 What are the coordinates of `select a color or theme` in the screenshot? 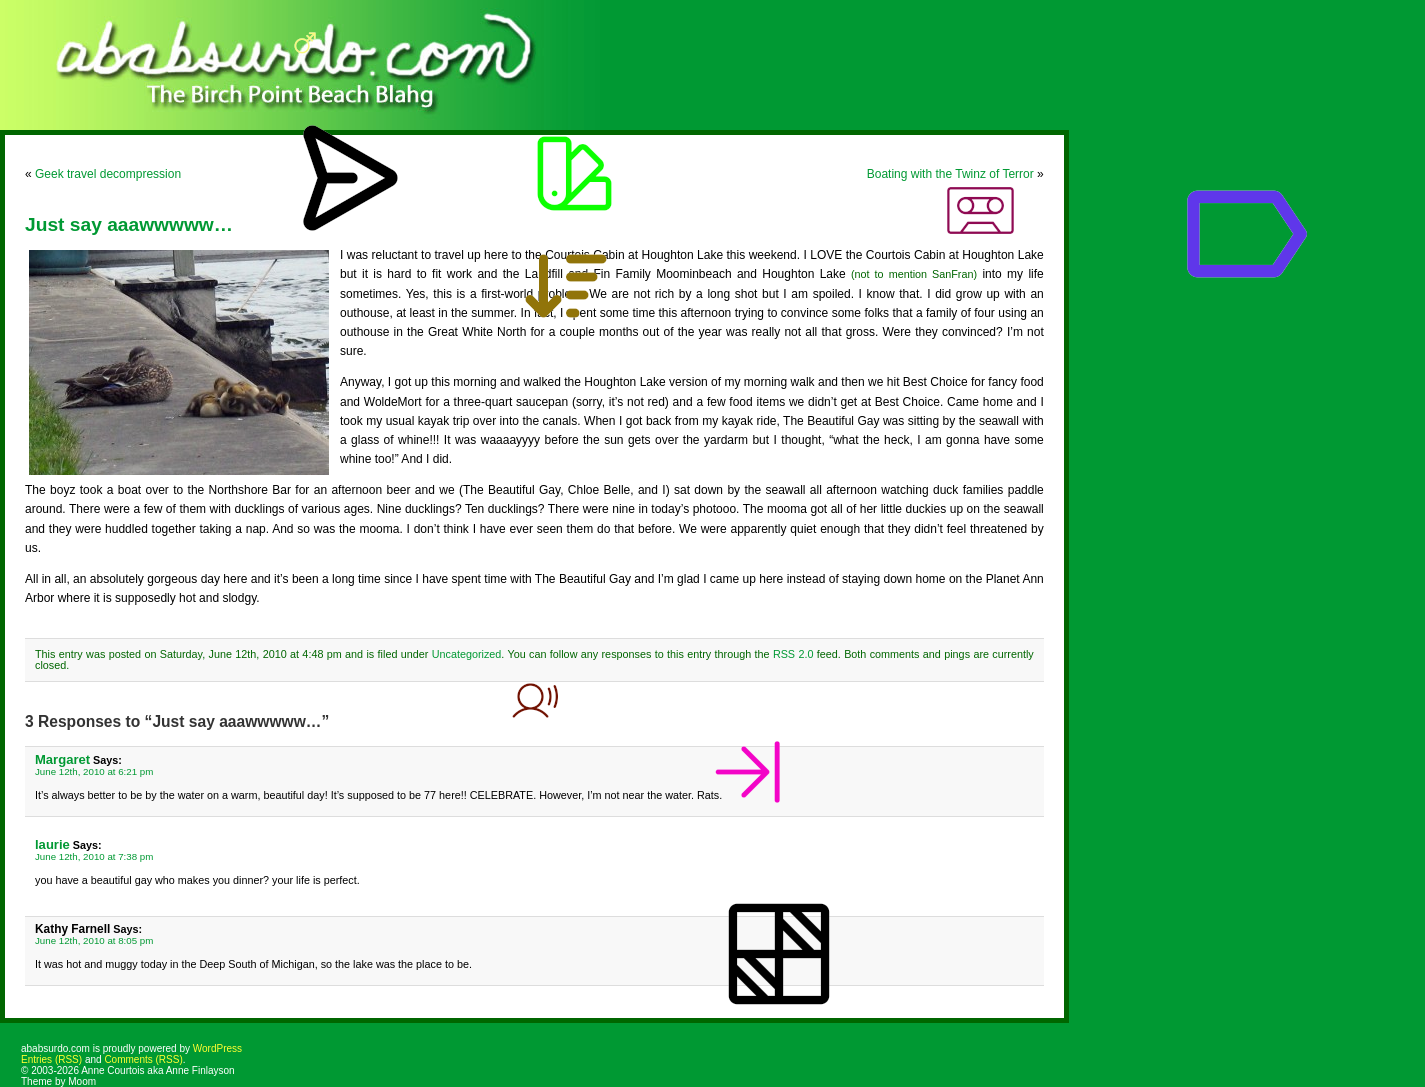 It's located at (574, 173).